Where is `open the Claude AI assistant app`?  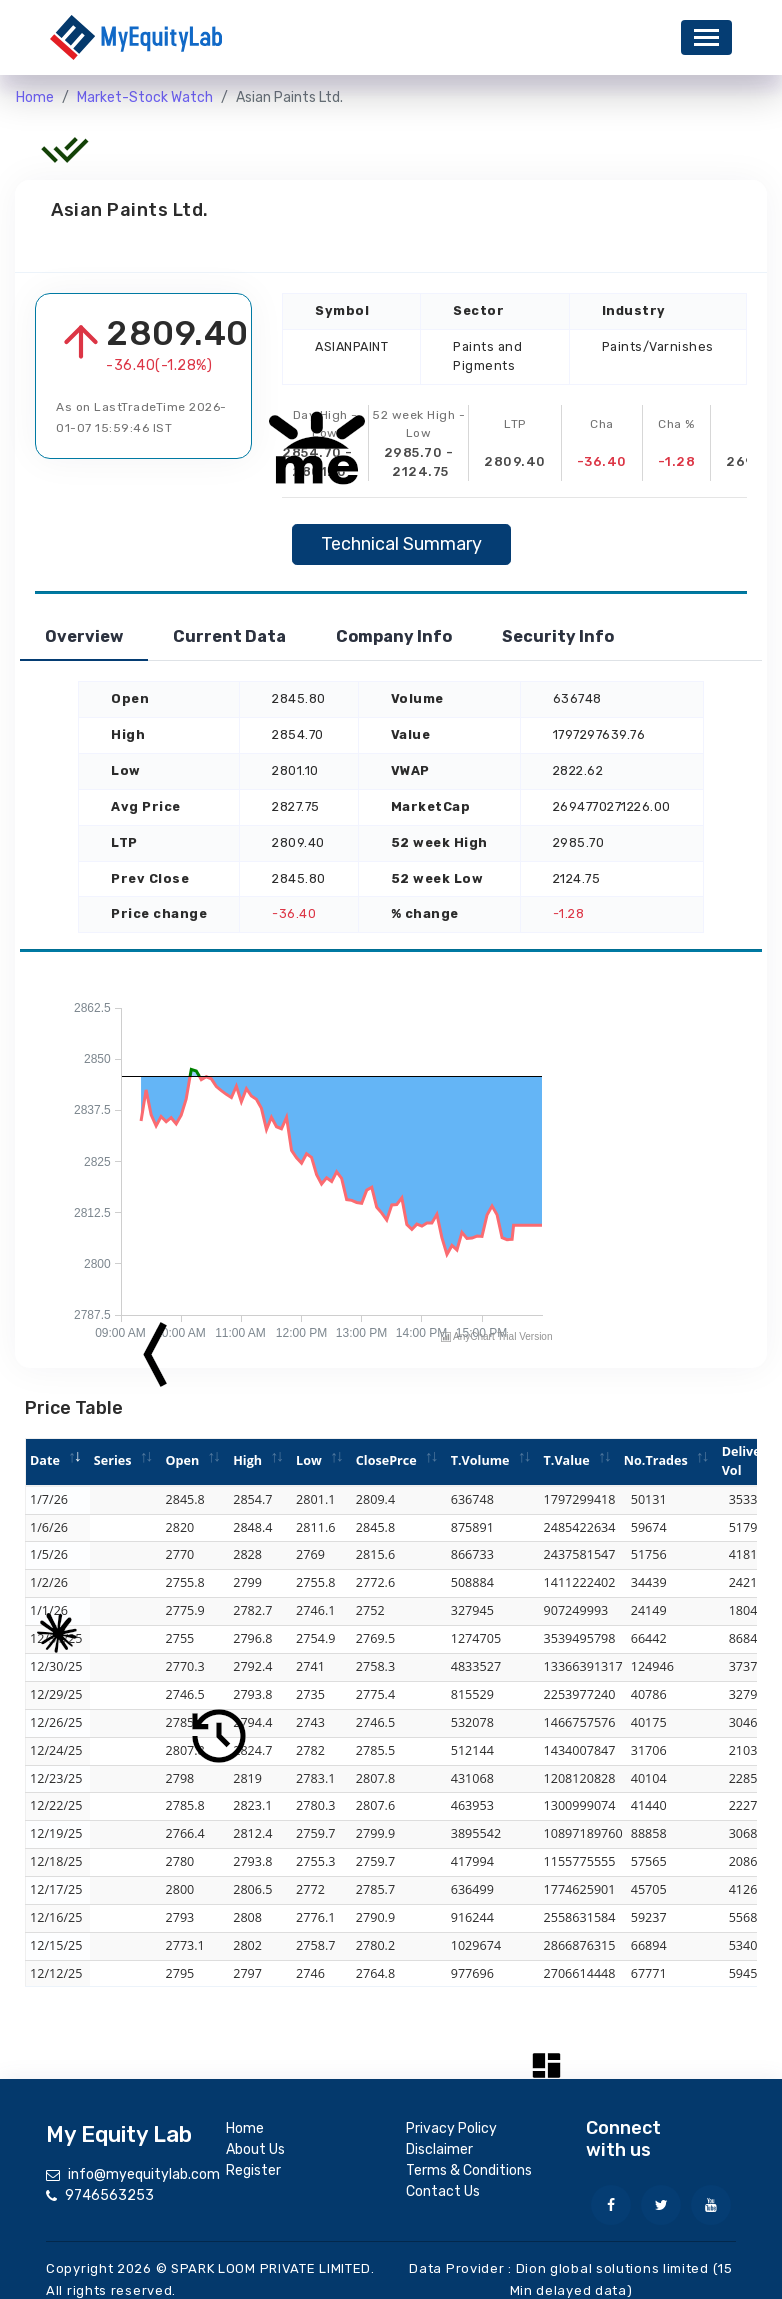
open the Claude AI assistant app is located at coordinates (57, 1633).